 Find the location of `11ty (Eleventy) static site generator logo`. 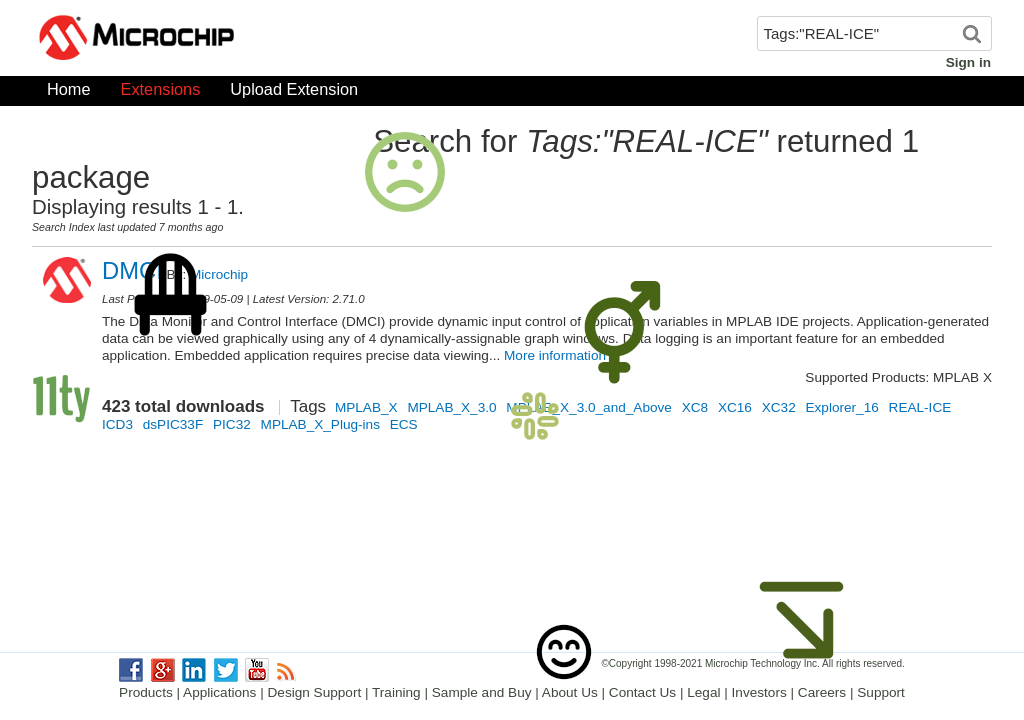

11ty (Eleventy) static site generator logo is located at coordinates (61, 395).